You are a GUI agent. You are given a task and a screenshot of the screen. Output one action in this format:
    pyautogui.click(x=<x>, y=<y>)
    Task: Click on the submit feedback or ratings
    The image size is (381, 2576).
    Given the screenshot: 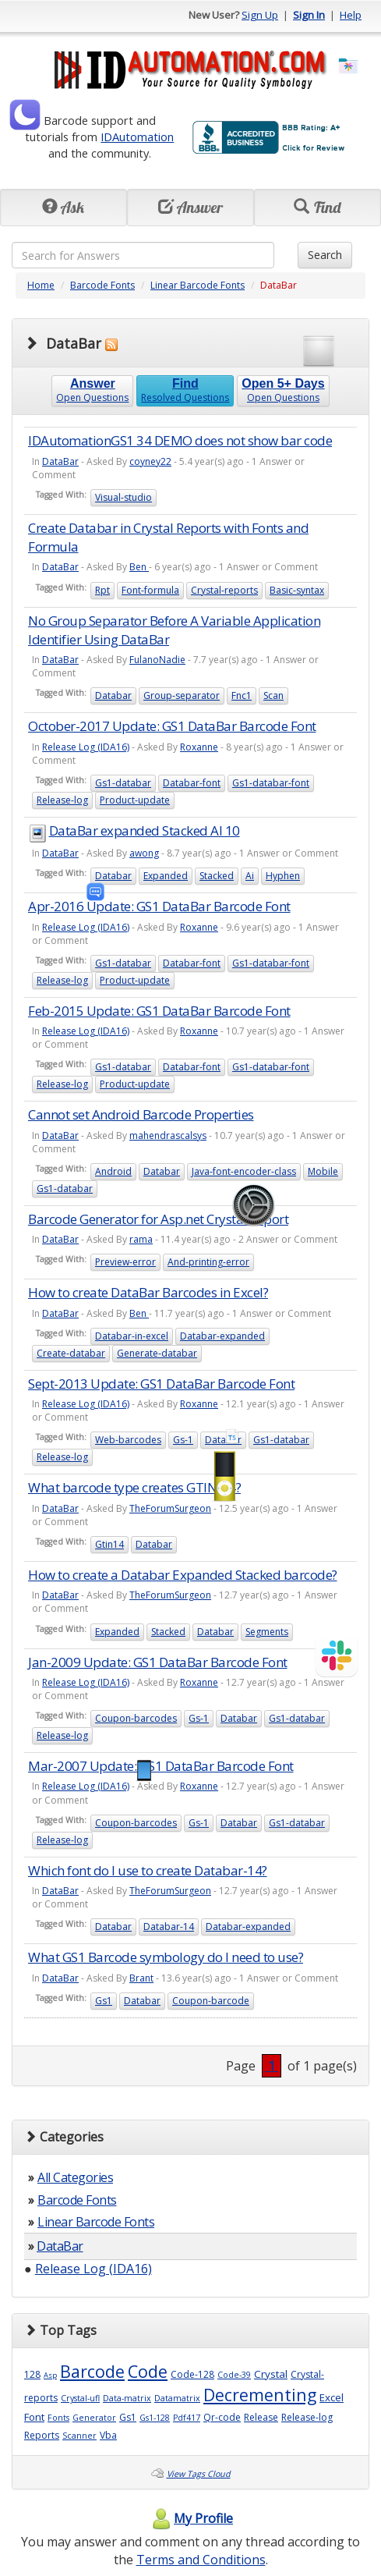 What is the action you would take?
    pyautogui.click(x=95, y=892)
    